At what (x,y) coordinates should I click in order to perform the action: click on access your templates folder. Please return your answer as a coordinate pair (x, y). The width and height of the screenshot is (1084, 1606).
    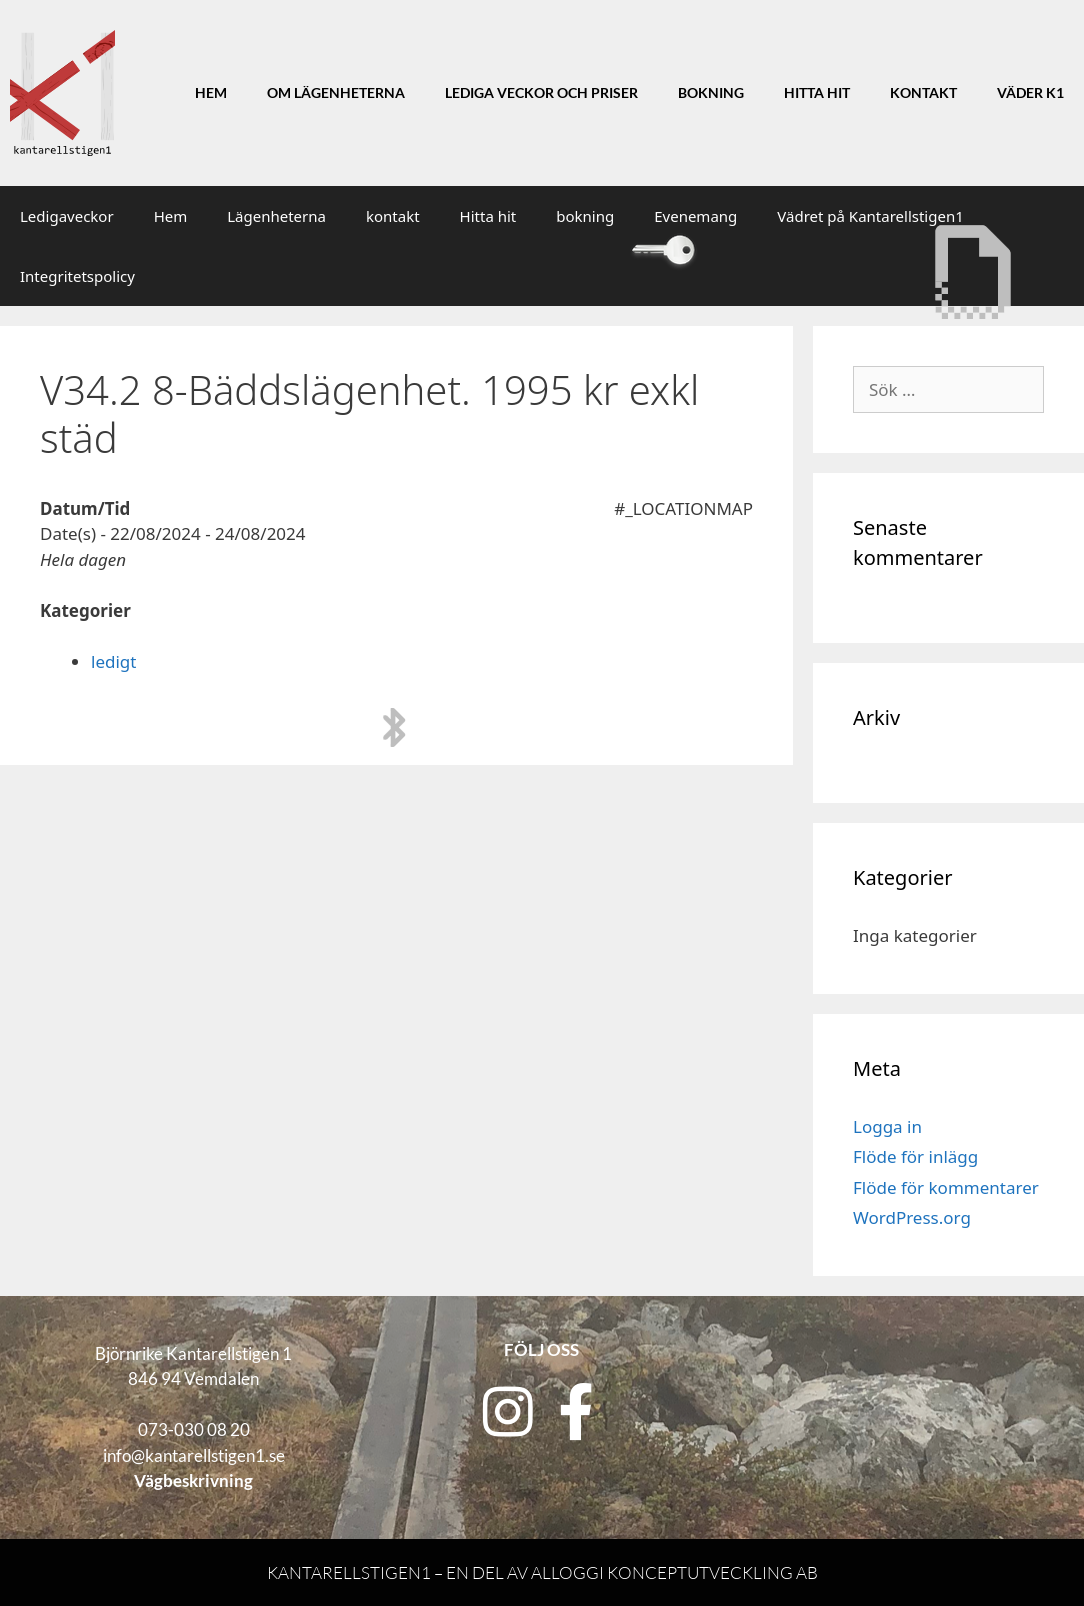
    Looking at the image, I should click on (973, 269).